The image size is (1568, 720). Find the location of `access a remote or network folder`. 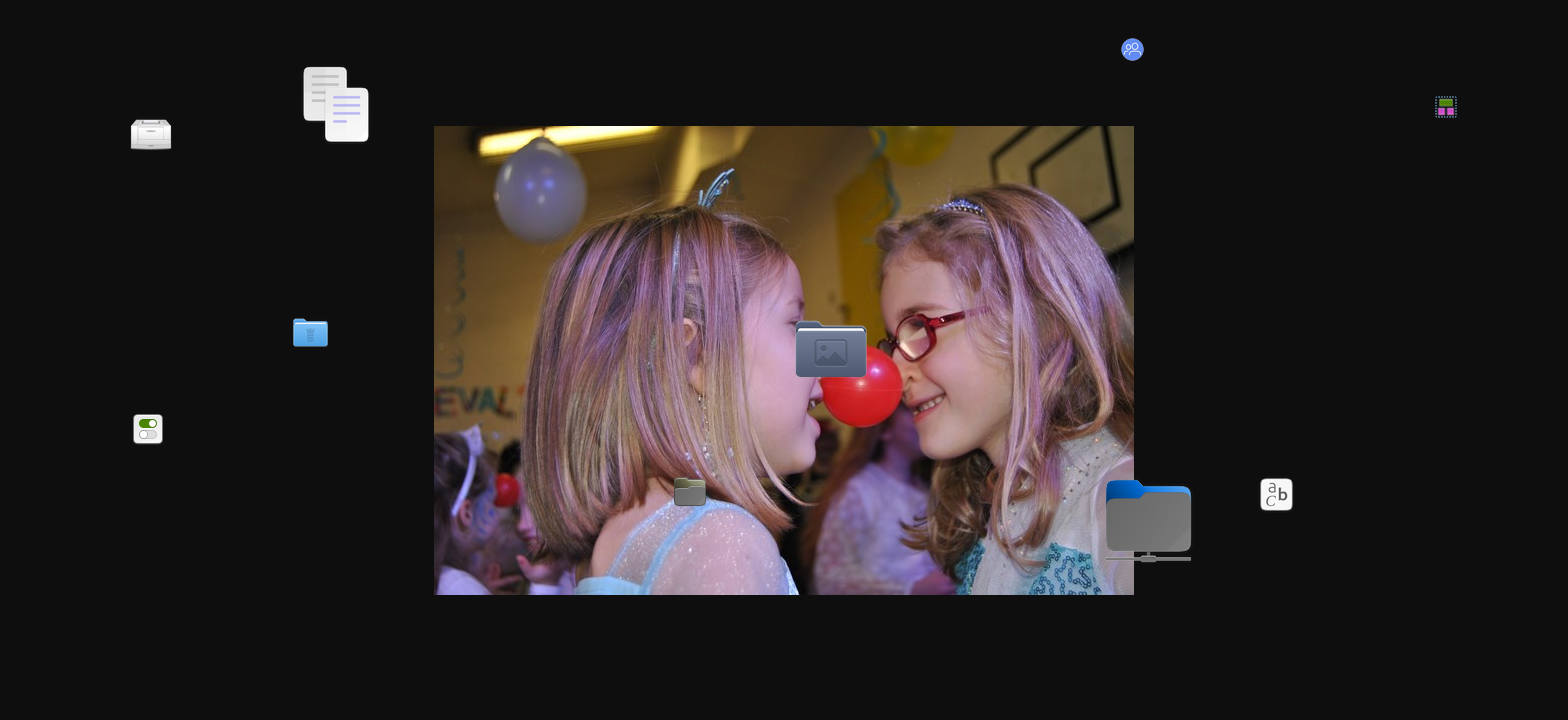

access a remote or network folder is located at coordinates (1148, 519).